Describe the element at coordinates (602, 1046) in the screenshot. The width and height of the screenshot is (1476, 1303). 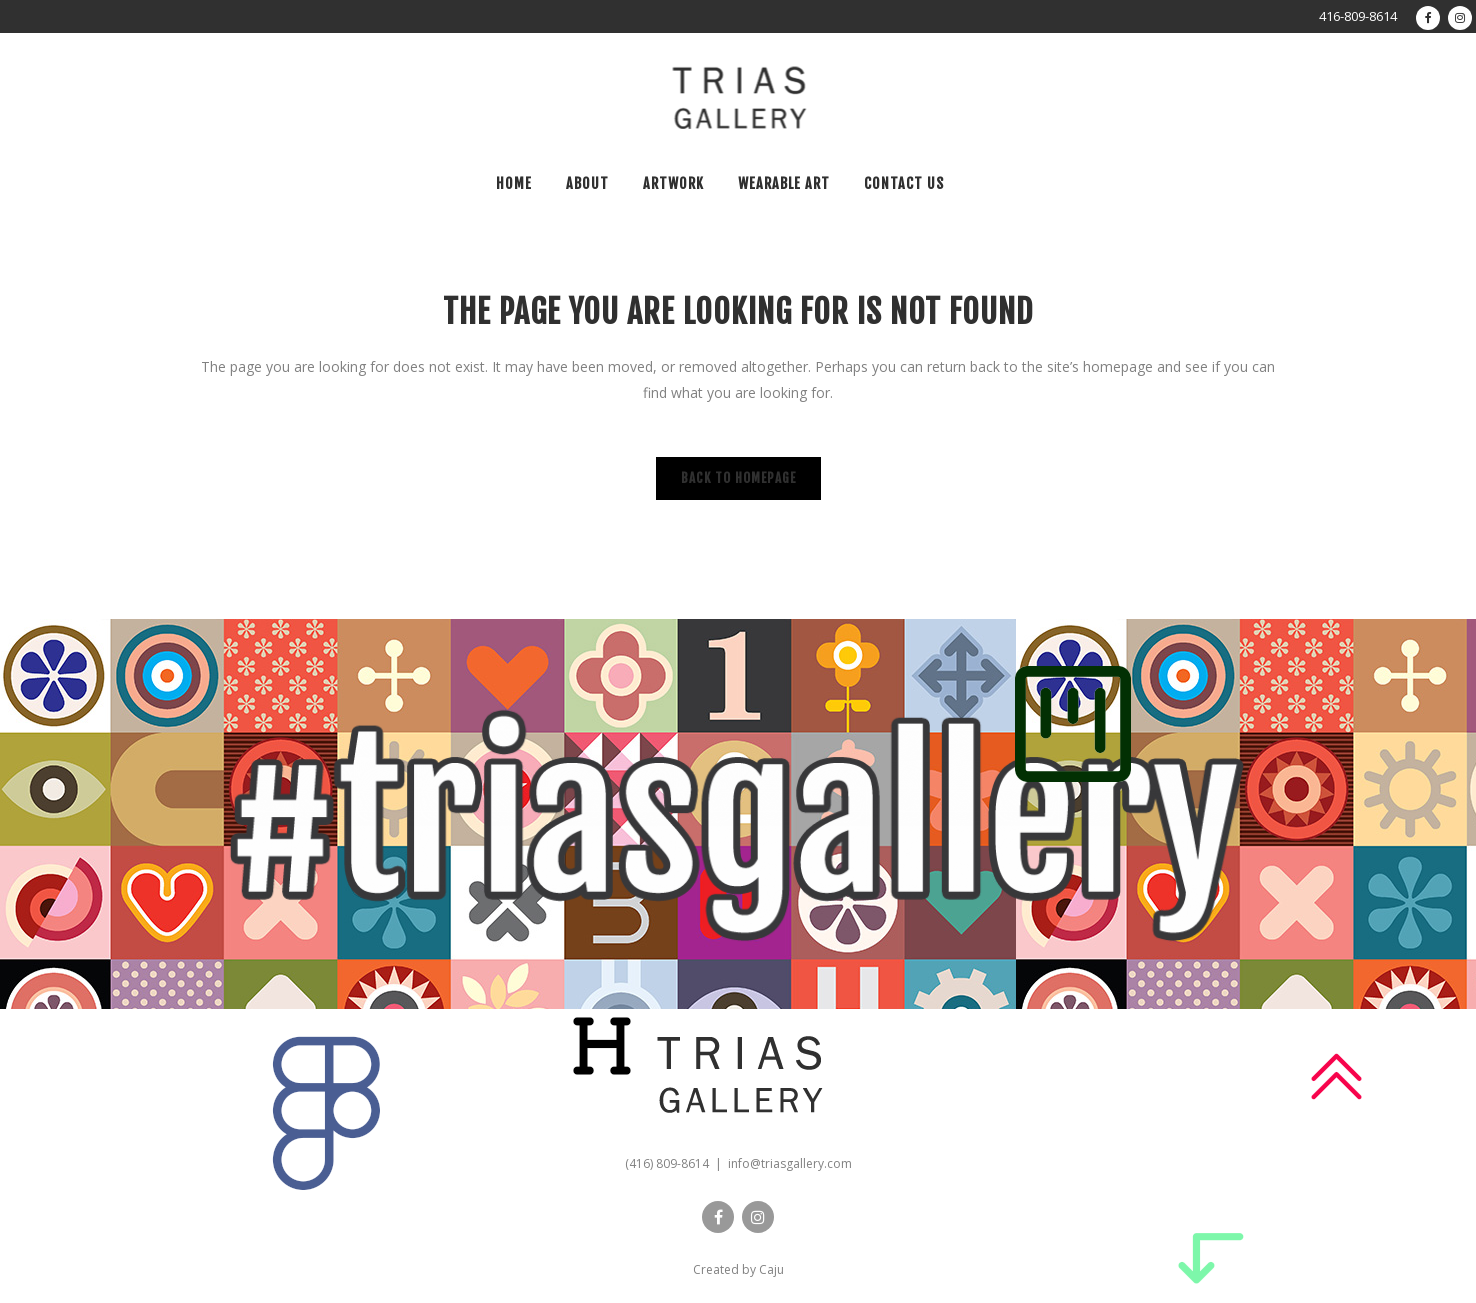
I see `insert a heading or header text` at that location.